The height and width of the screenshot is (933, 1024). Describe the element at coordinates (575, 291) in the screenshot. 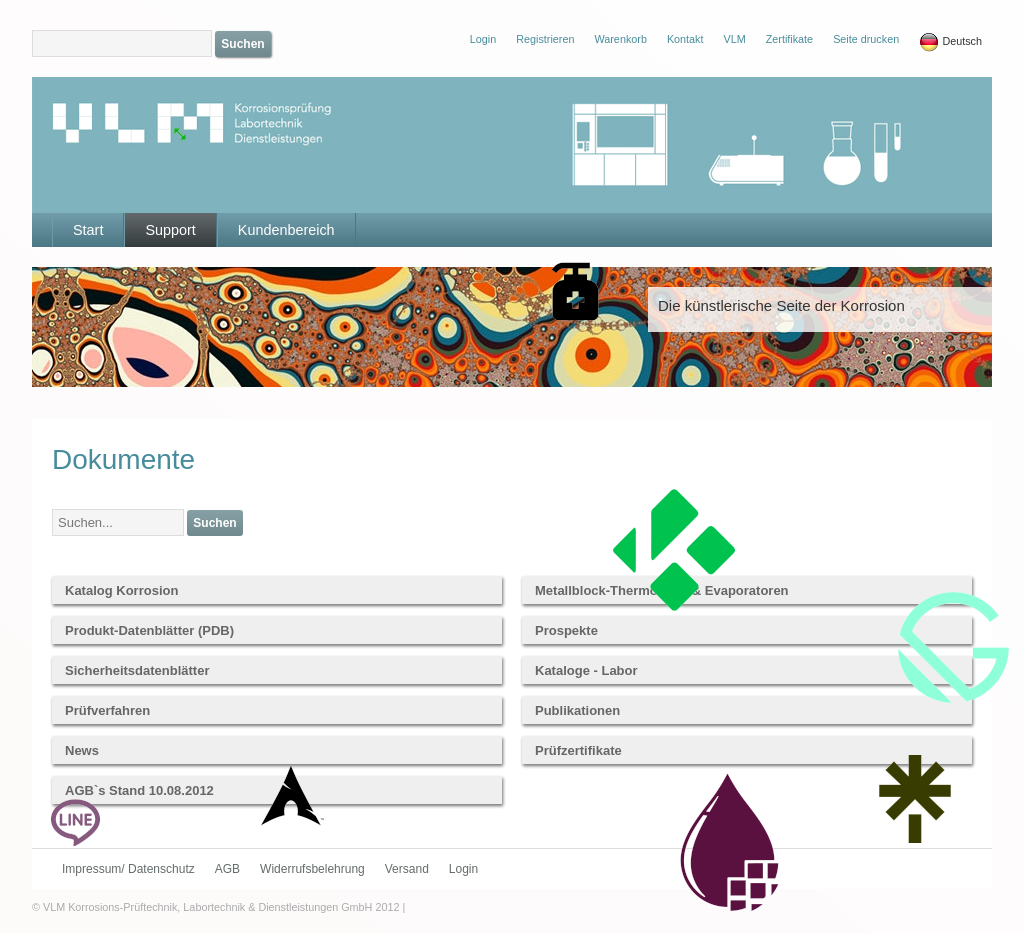

I see `access hand sanitizer station location` at that location.